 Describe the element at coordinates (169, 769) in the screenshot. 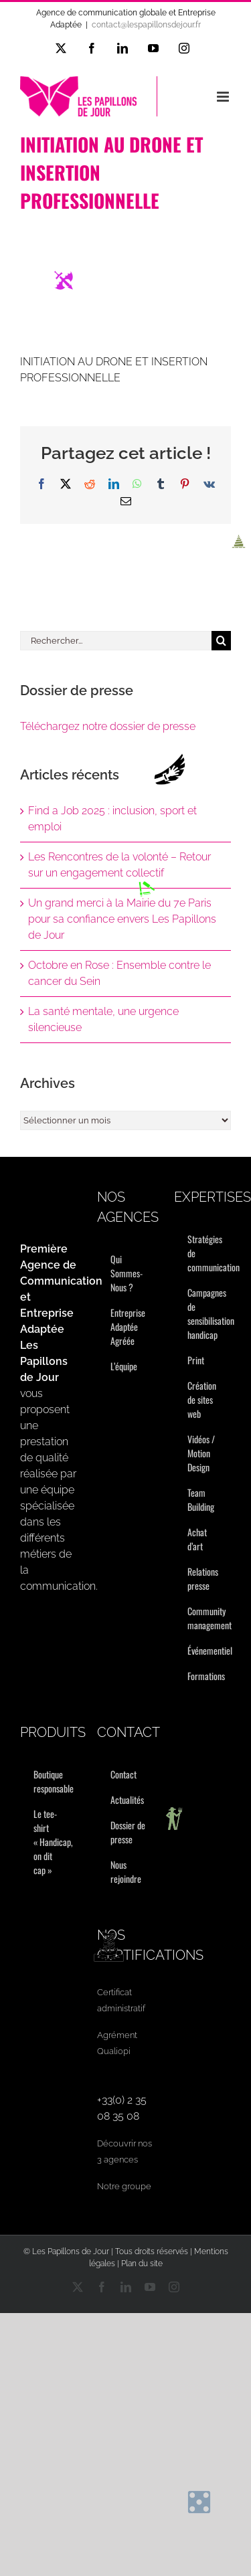

I see `mythical or fantasy character ability` at that location.